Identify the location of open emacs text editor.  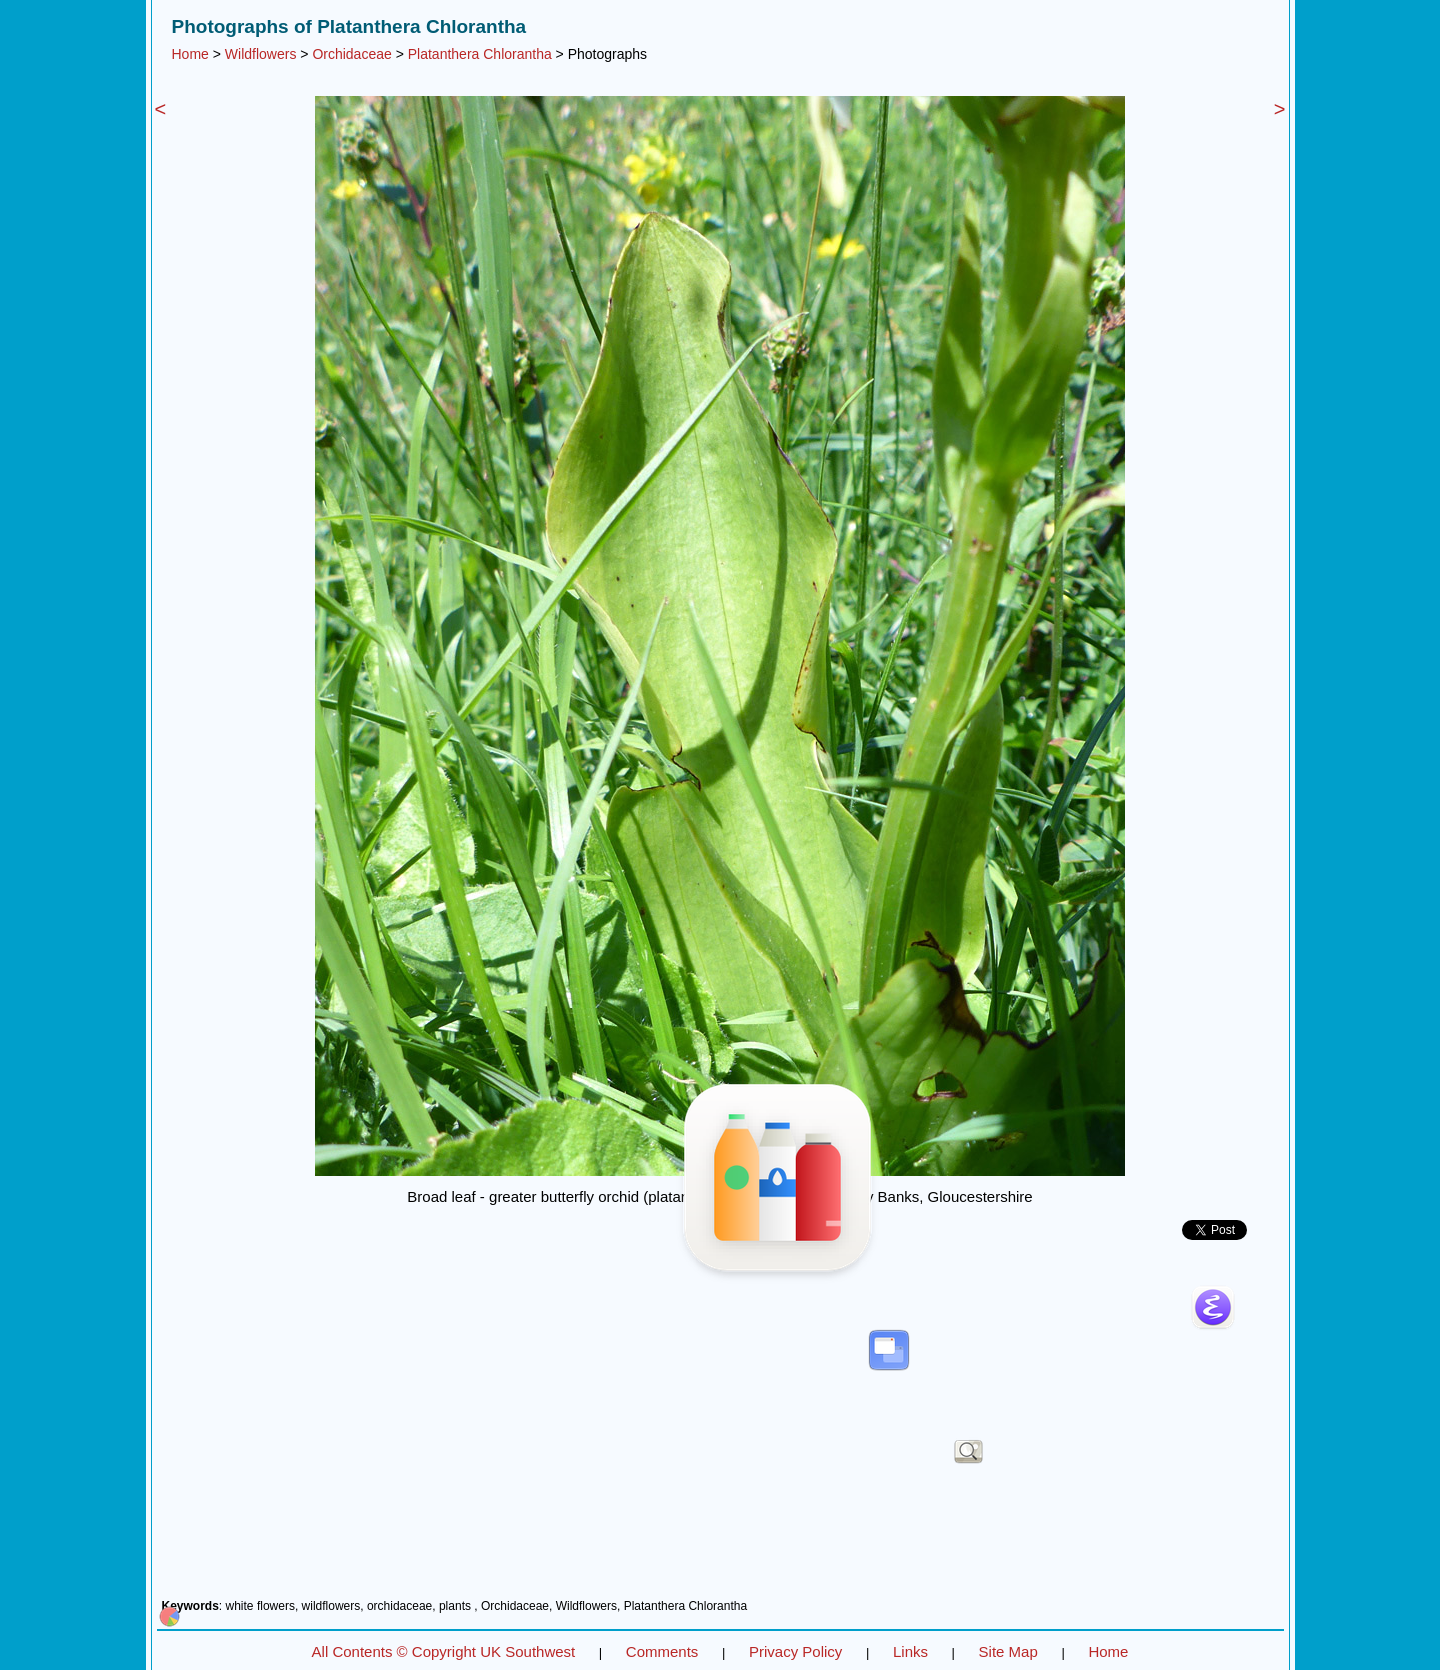
(1213, 1307).